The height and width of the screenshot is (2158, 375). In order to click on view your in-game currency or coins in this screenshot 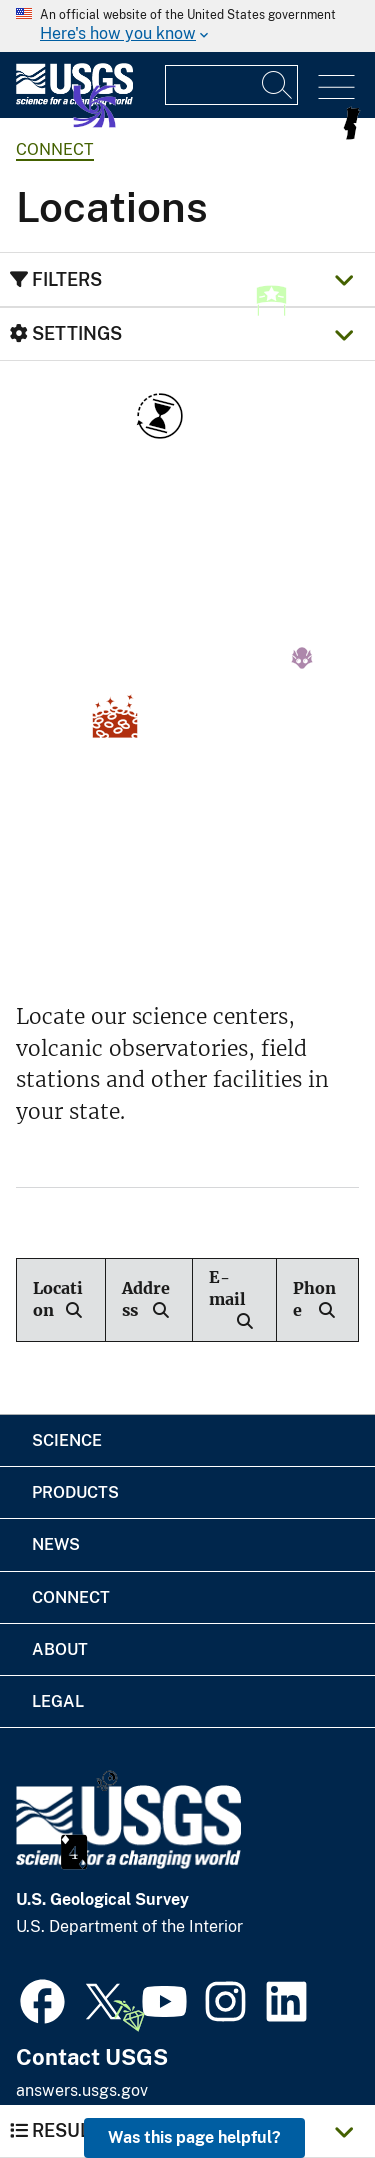, I will do `click(115, 716)`.